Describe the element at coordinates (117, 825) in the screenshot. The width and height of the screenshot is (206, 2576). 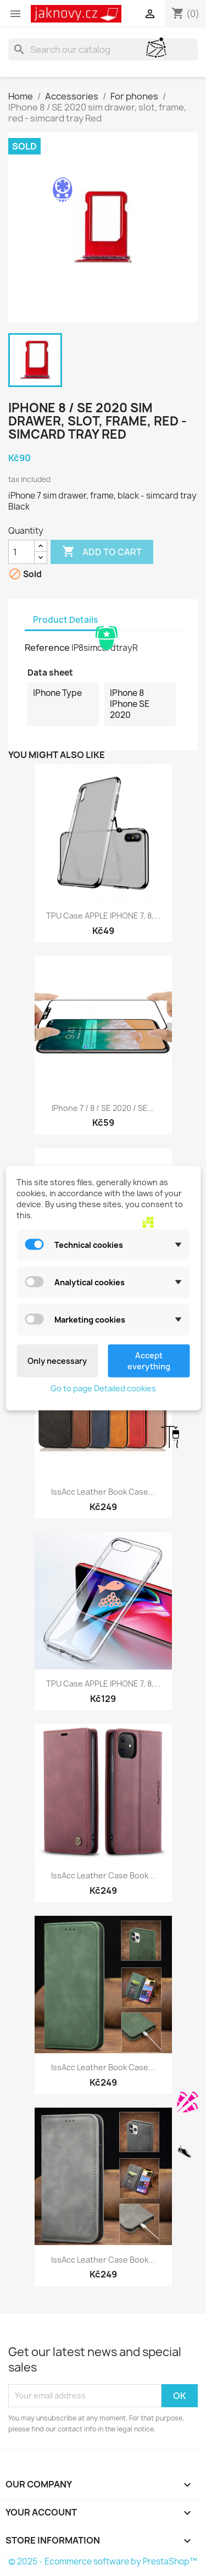
I see `access otamatone or novelty instrument sounds` at that location.